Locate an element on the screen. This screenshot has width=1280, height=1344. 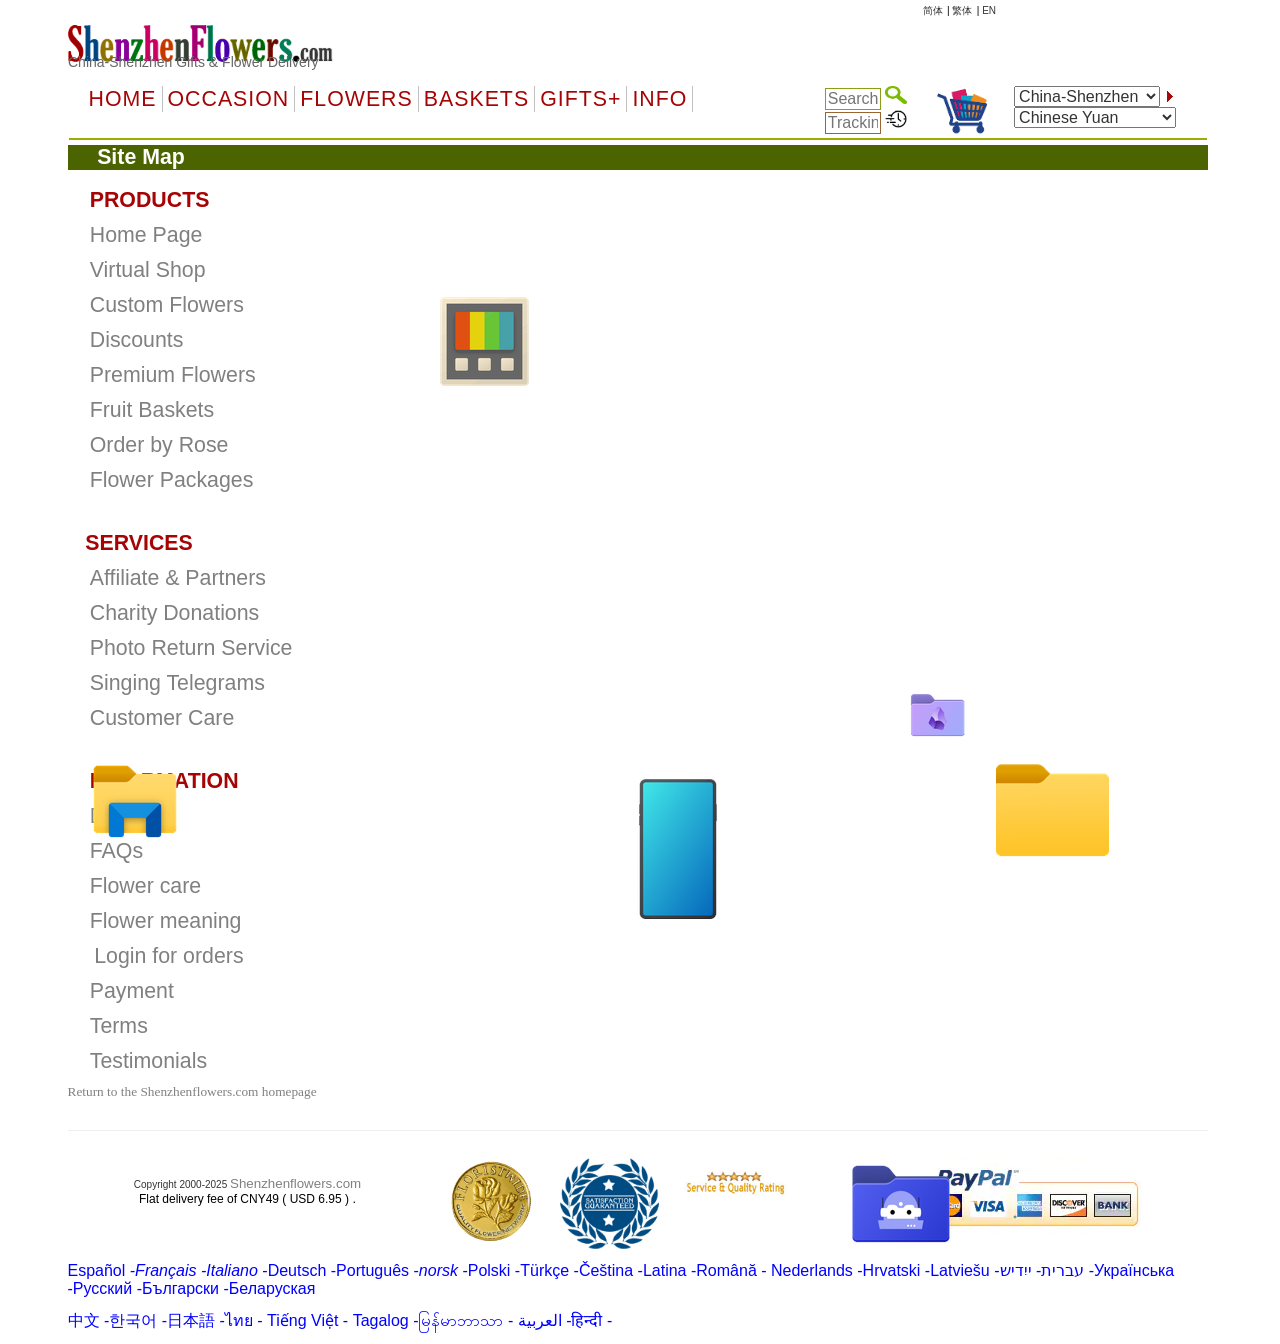
open microsoft powertoys application is located at coordinates (484, 341).